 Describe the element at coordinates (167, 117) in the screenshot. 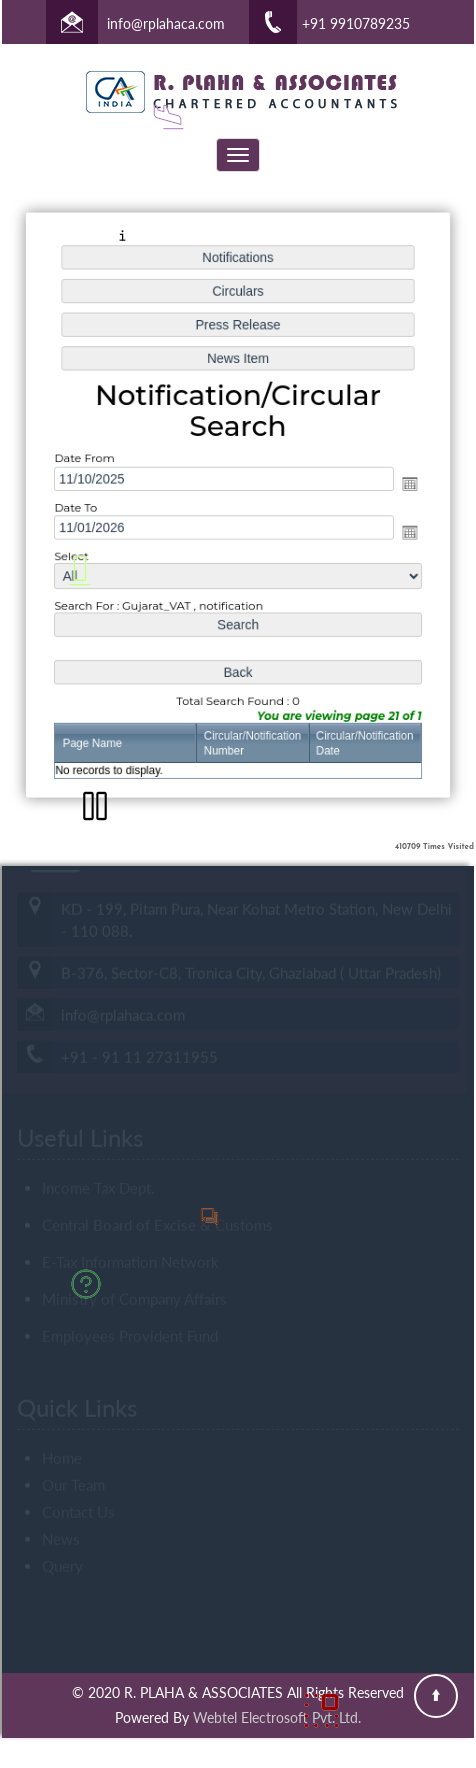

I see `indicates flight arrival or landing status` at that location.